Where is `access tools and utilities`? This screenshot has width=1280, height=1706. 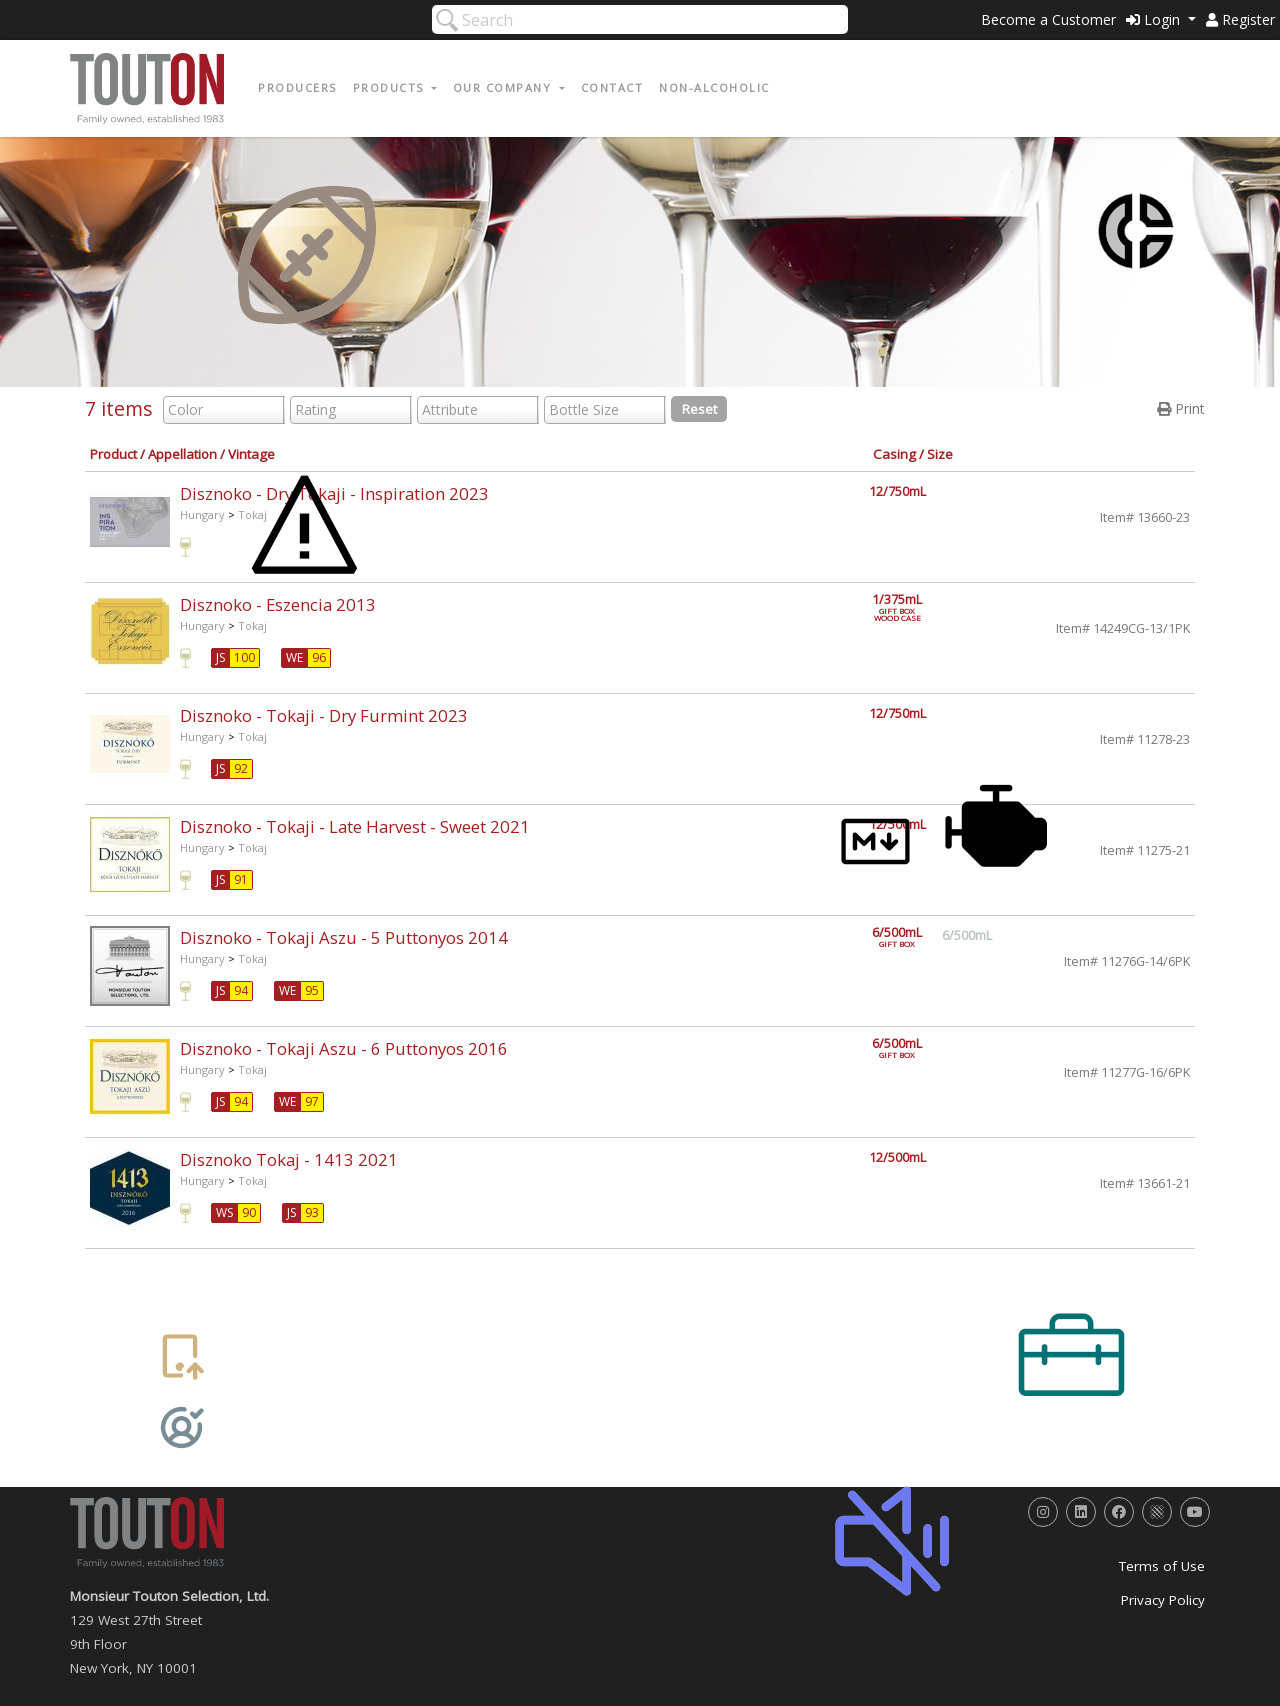
access tools and utilities is located at coordinates (1071, 1358).